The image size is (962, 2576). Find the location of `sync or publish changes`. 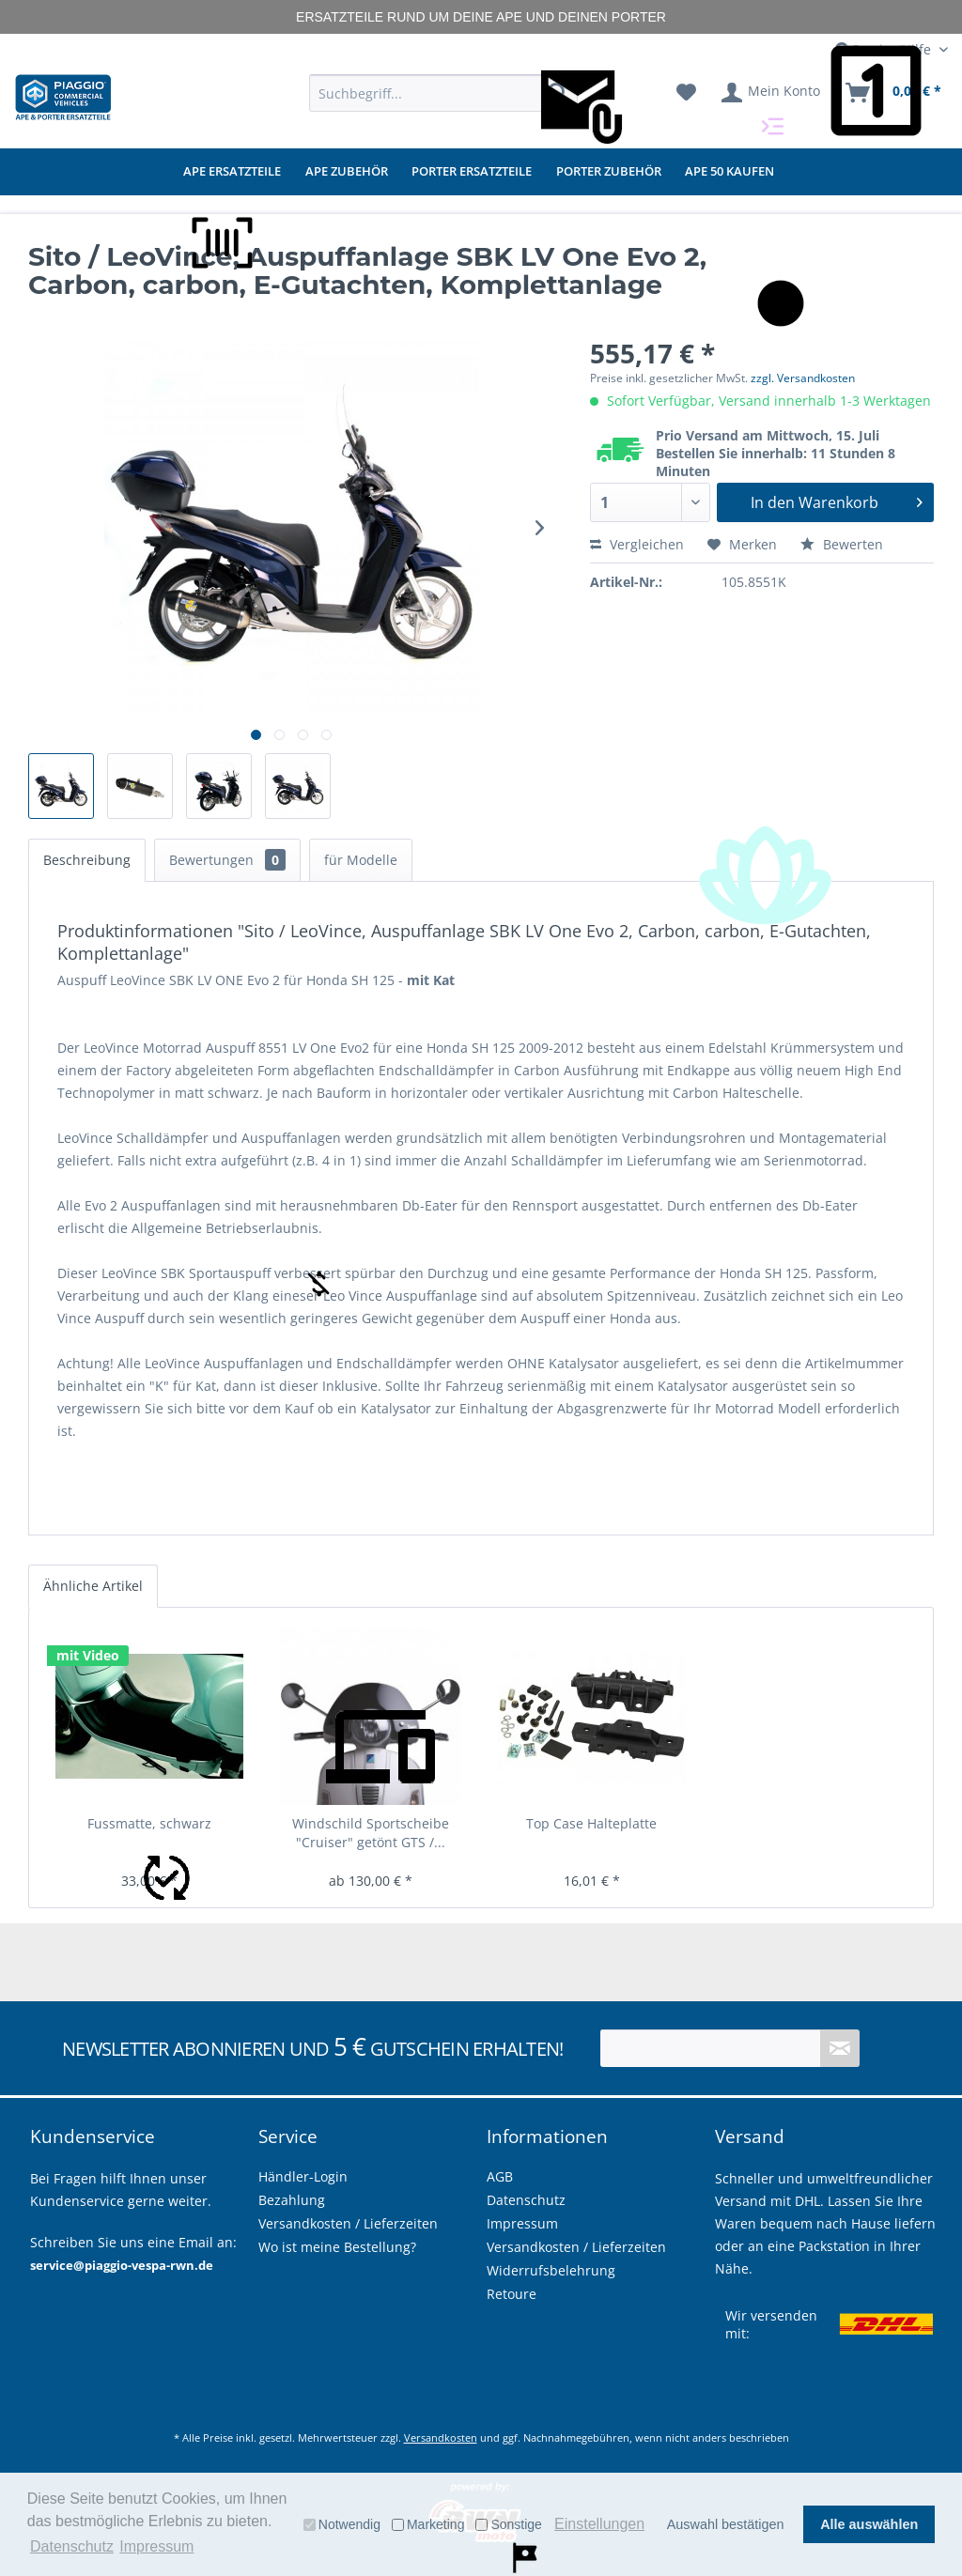

sync or publish changes is located at coordinates (166, 1877).